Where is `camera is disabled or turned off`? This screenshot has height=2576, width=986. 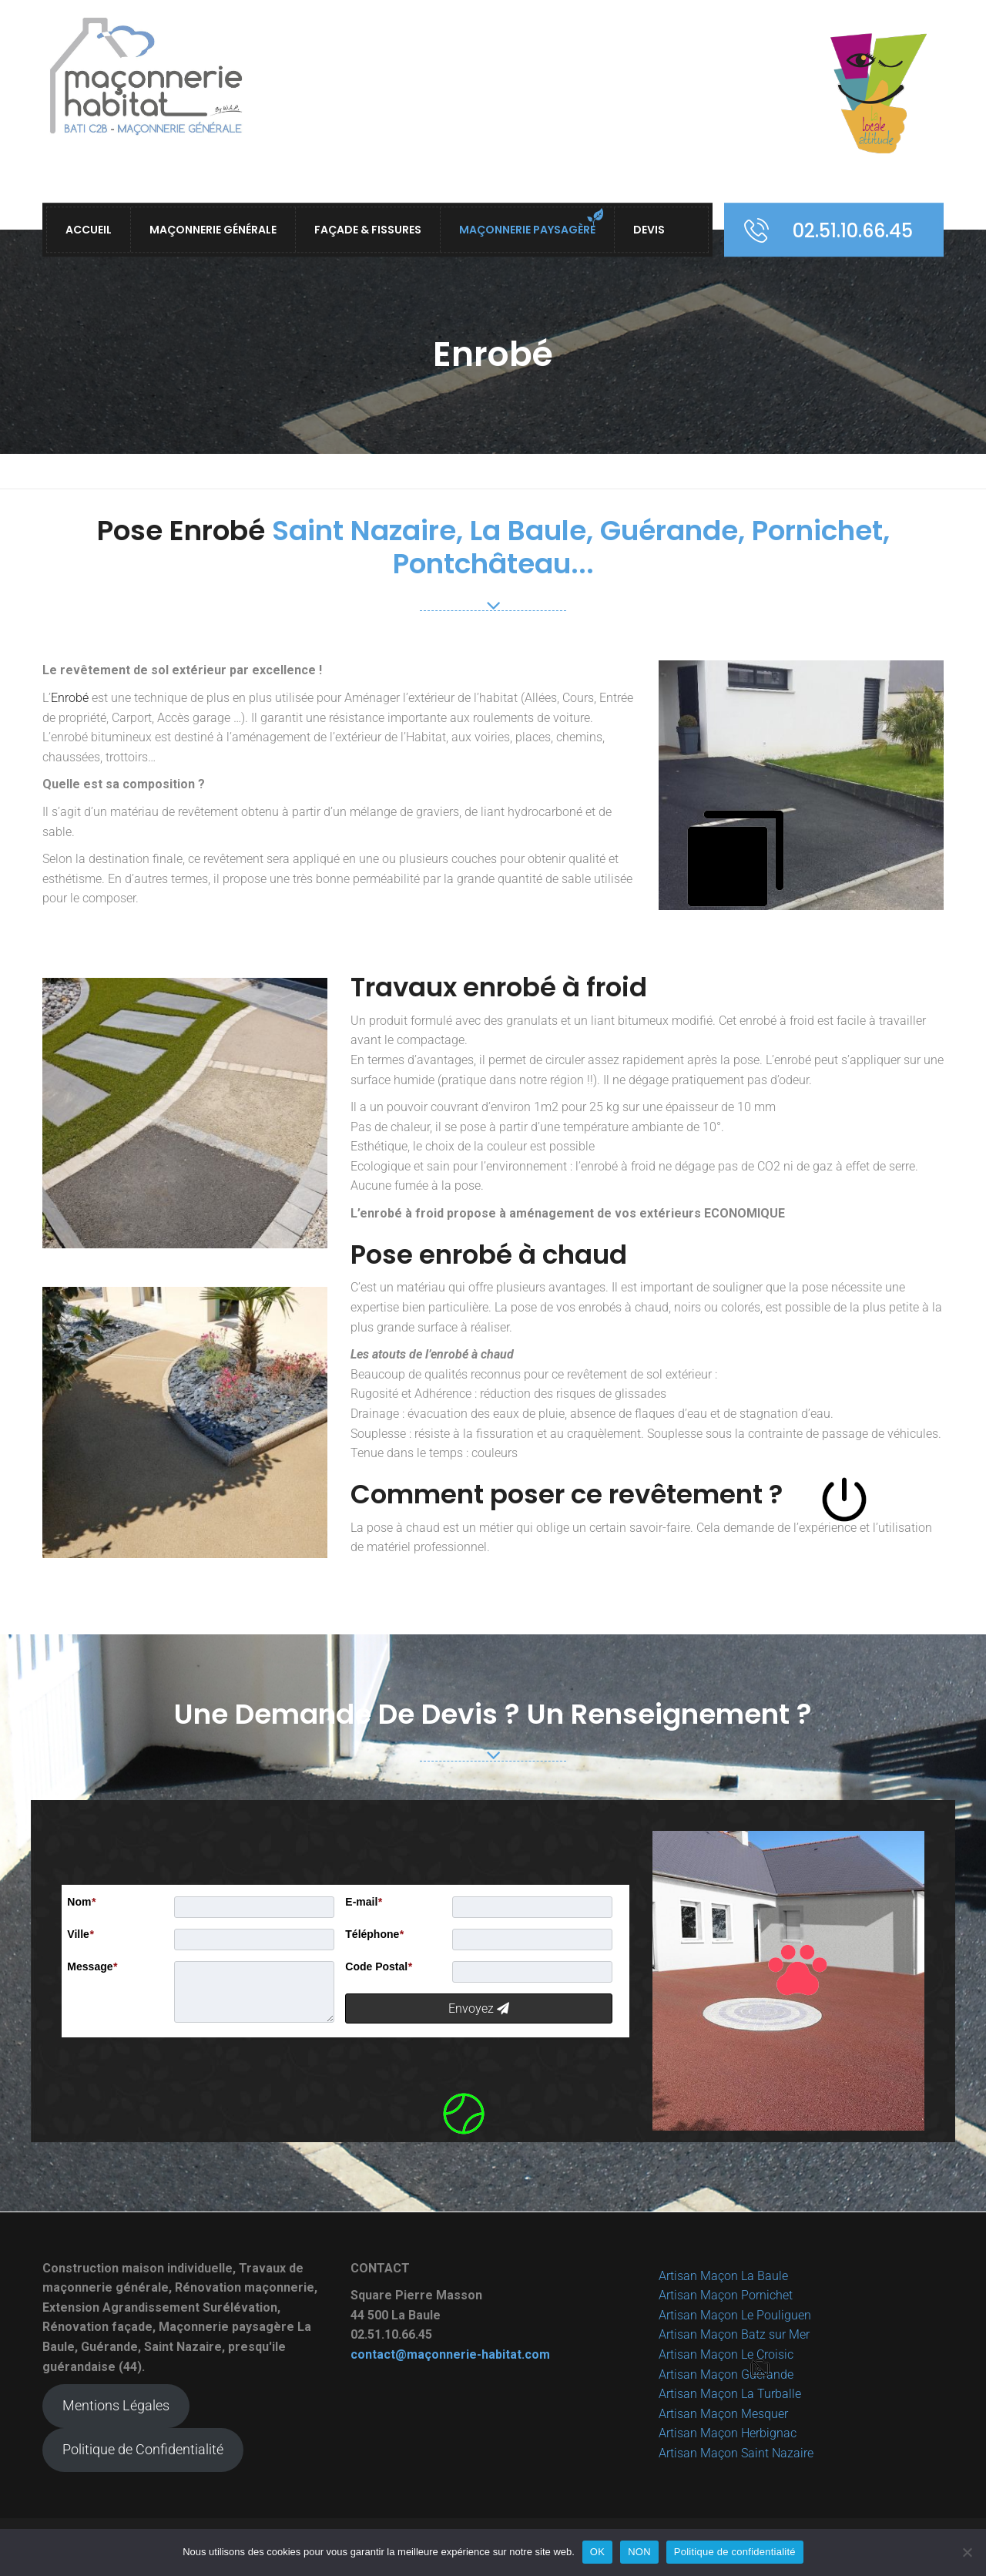
camera is disabled or turned off is located at coordinates (760, 2368).